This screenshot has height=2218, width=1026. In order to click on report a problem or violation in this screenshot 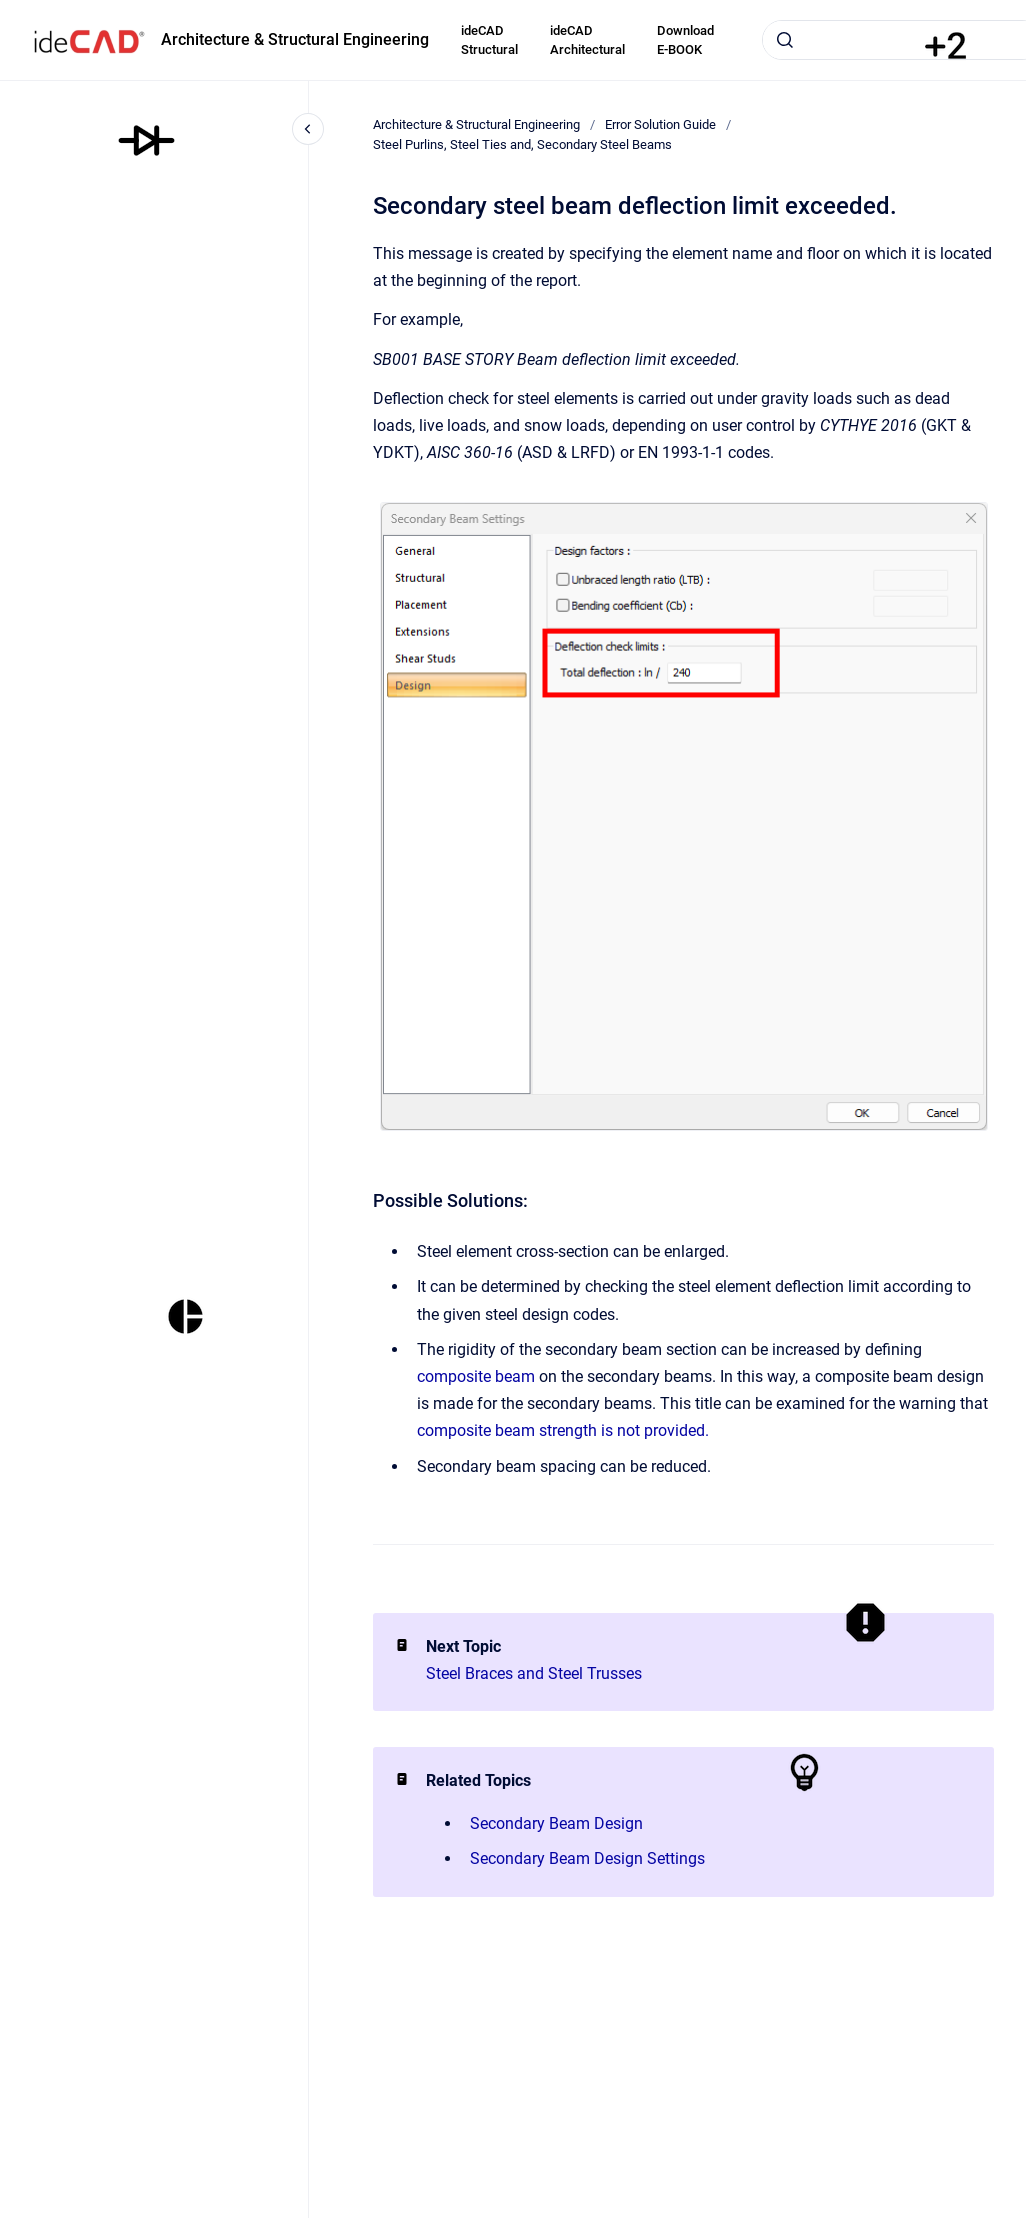, I will do `click(865, 1622)`.